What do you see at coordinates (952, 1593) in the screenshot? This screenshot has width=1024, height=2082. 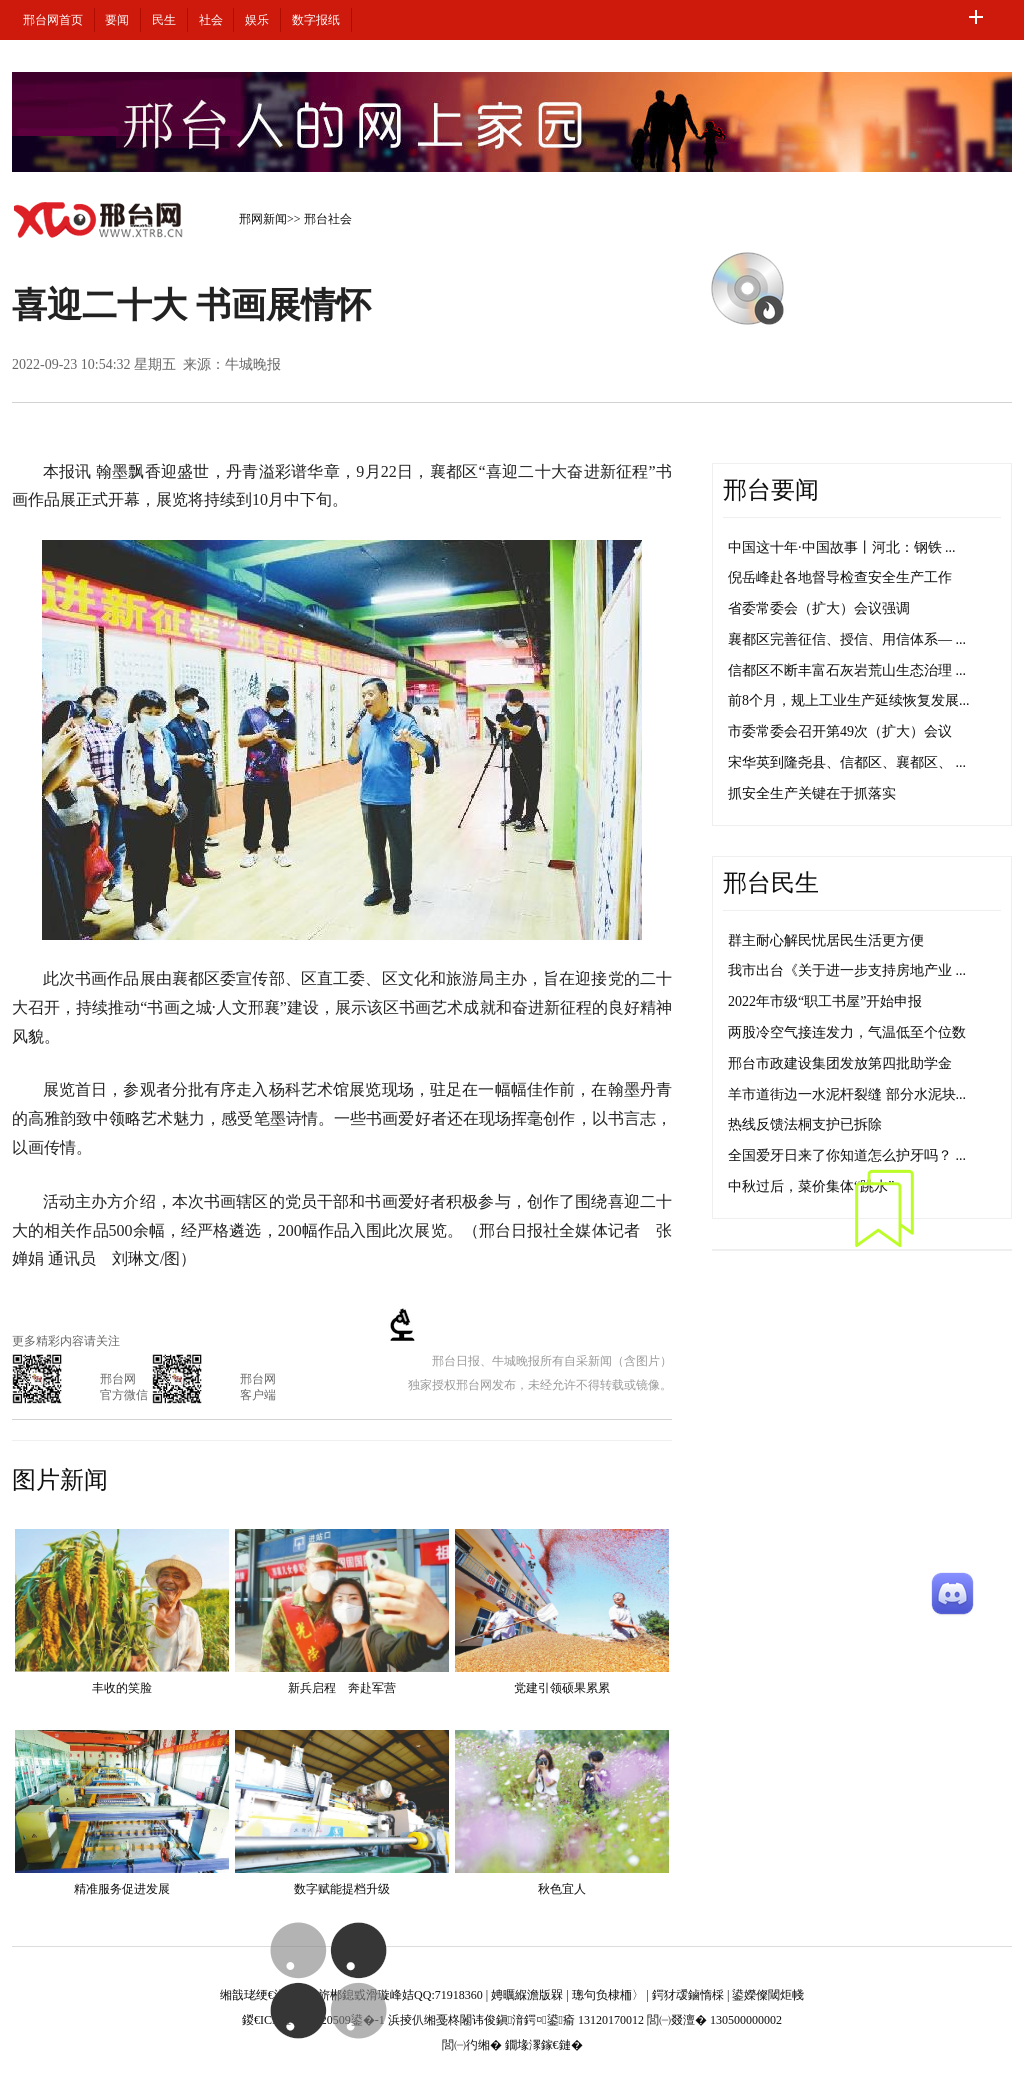 I see `open Discord app` at bounding box center [952, 1593].